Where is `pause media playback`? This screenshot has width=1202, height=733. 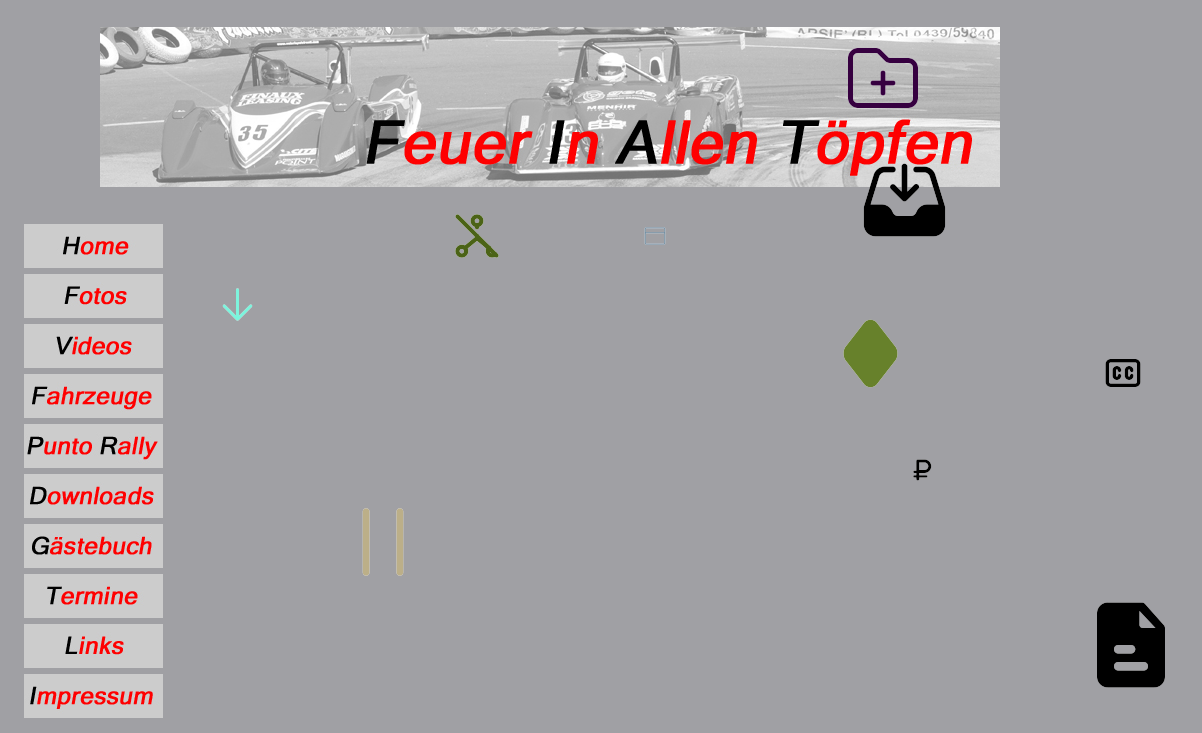
pause media playback is located at coordinates (383, 542).